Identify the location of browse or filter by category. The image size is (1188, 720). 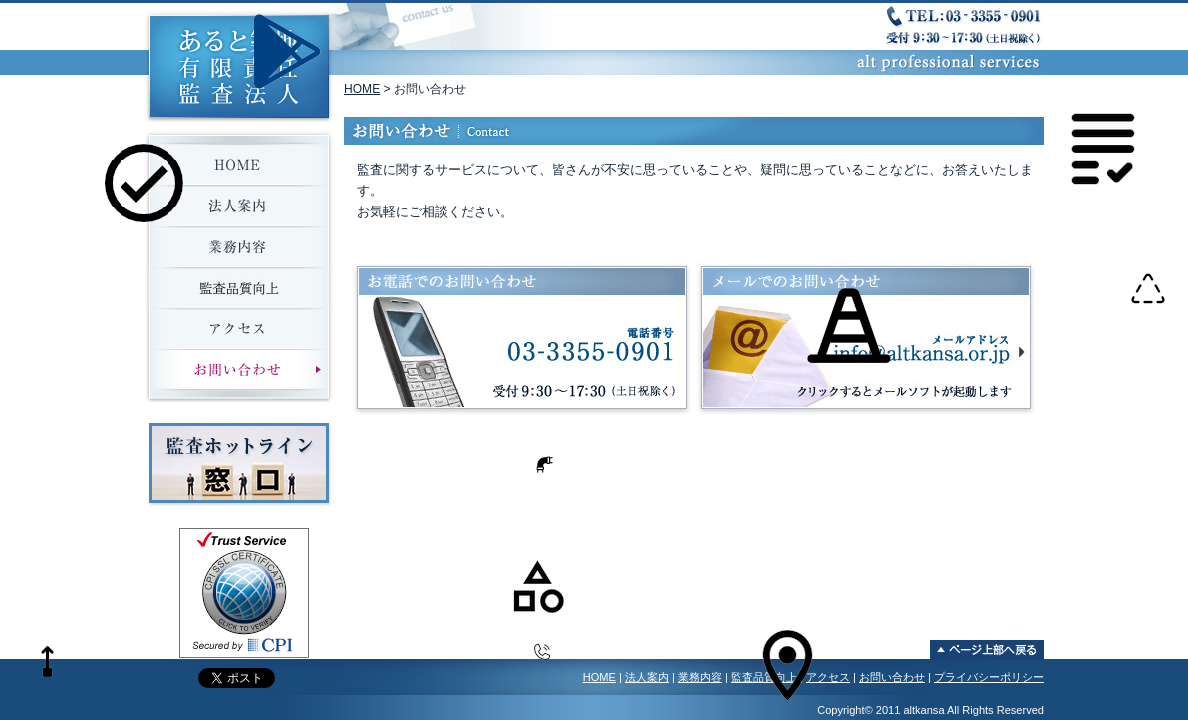
(537, 586).